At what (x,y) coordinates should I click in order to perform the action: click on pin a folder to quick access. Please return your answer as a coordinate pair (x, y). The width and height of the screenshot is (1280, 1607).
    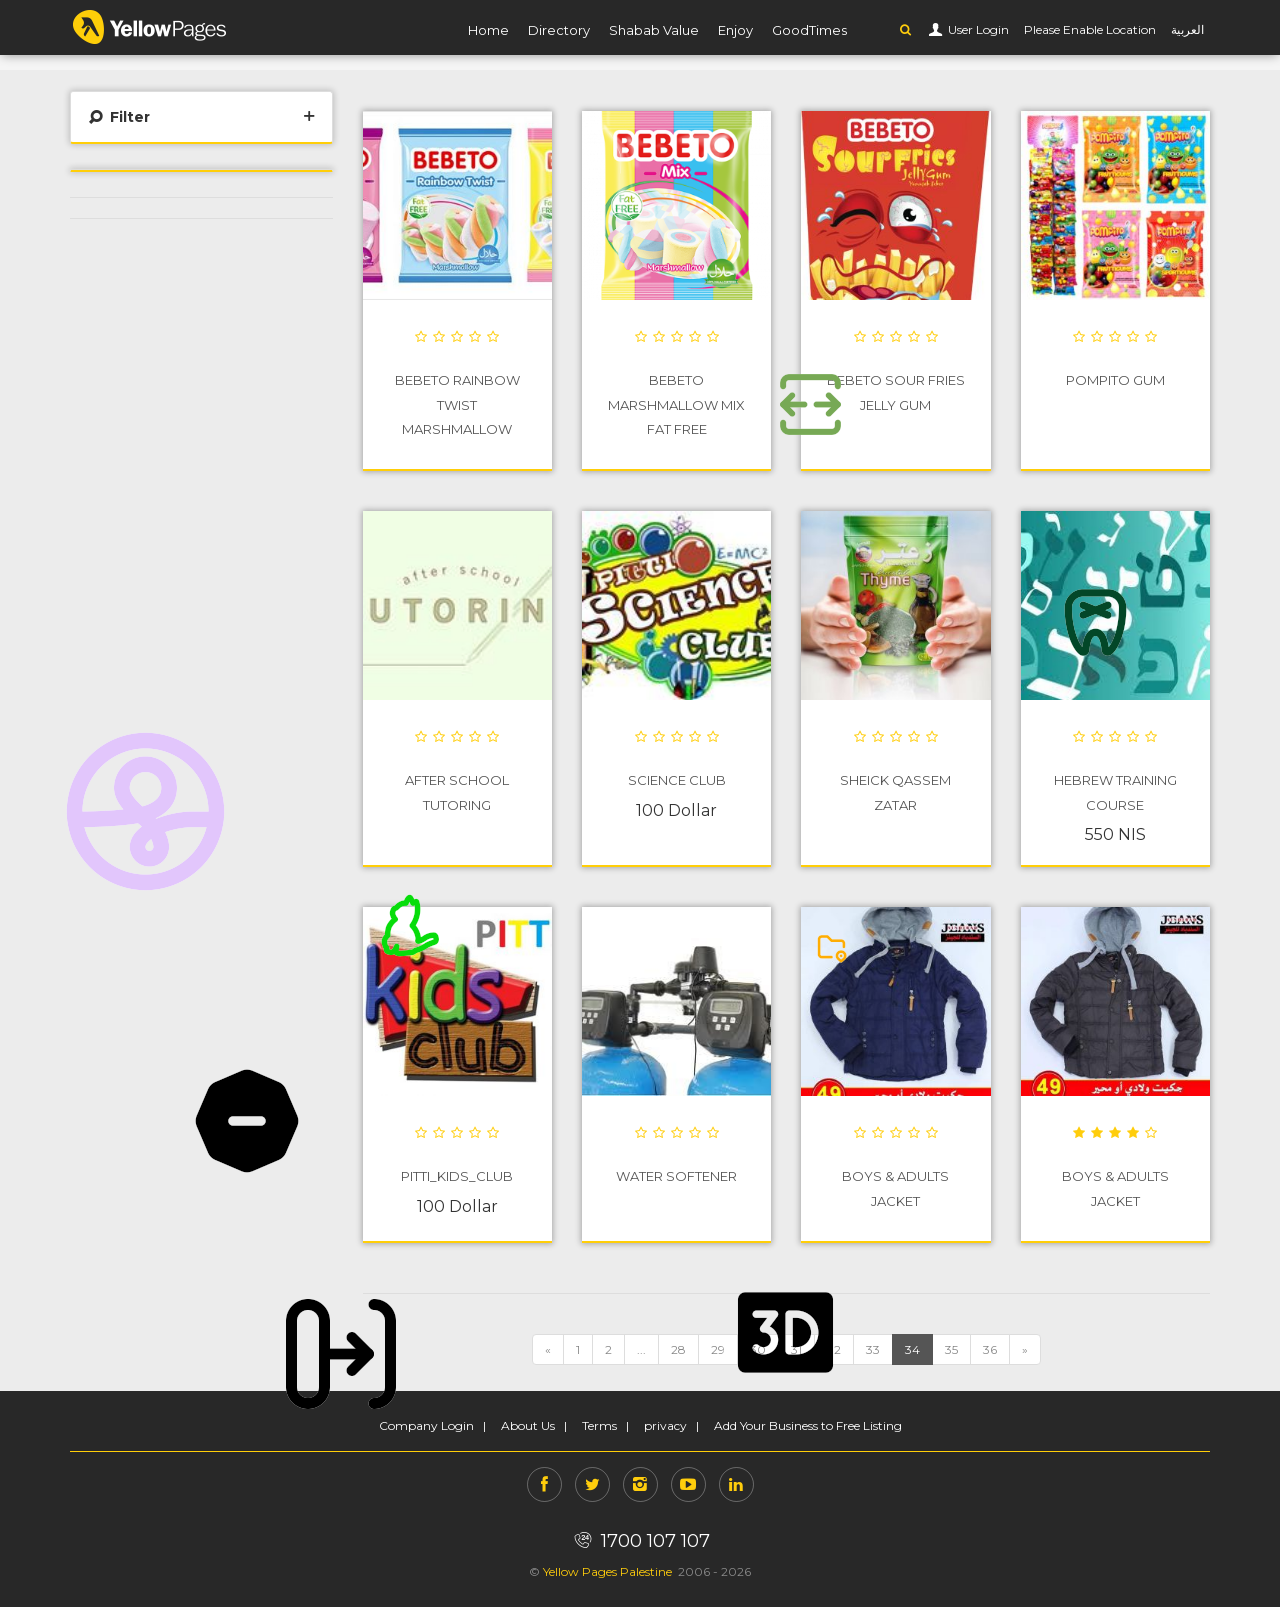
    Looking at the image, I should click on (831, 947).